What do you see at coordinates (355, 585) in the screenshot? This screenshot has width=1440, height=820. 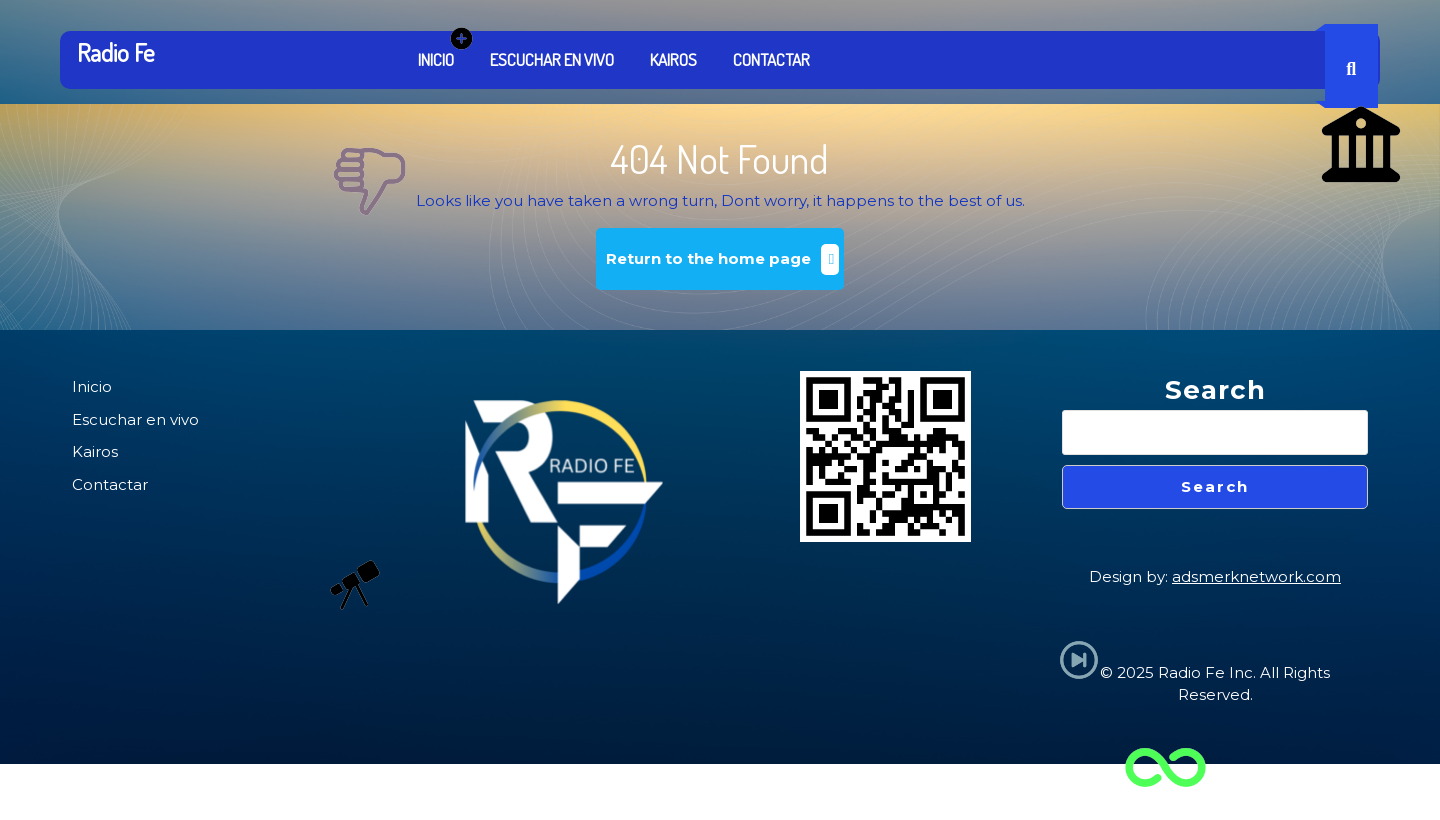 I see `explore or discover new content` at bounding box center [355, 585].